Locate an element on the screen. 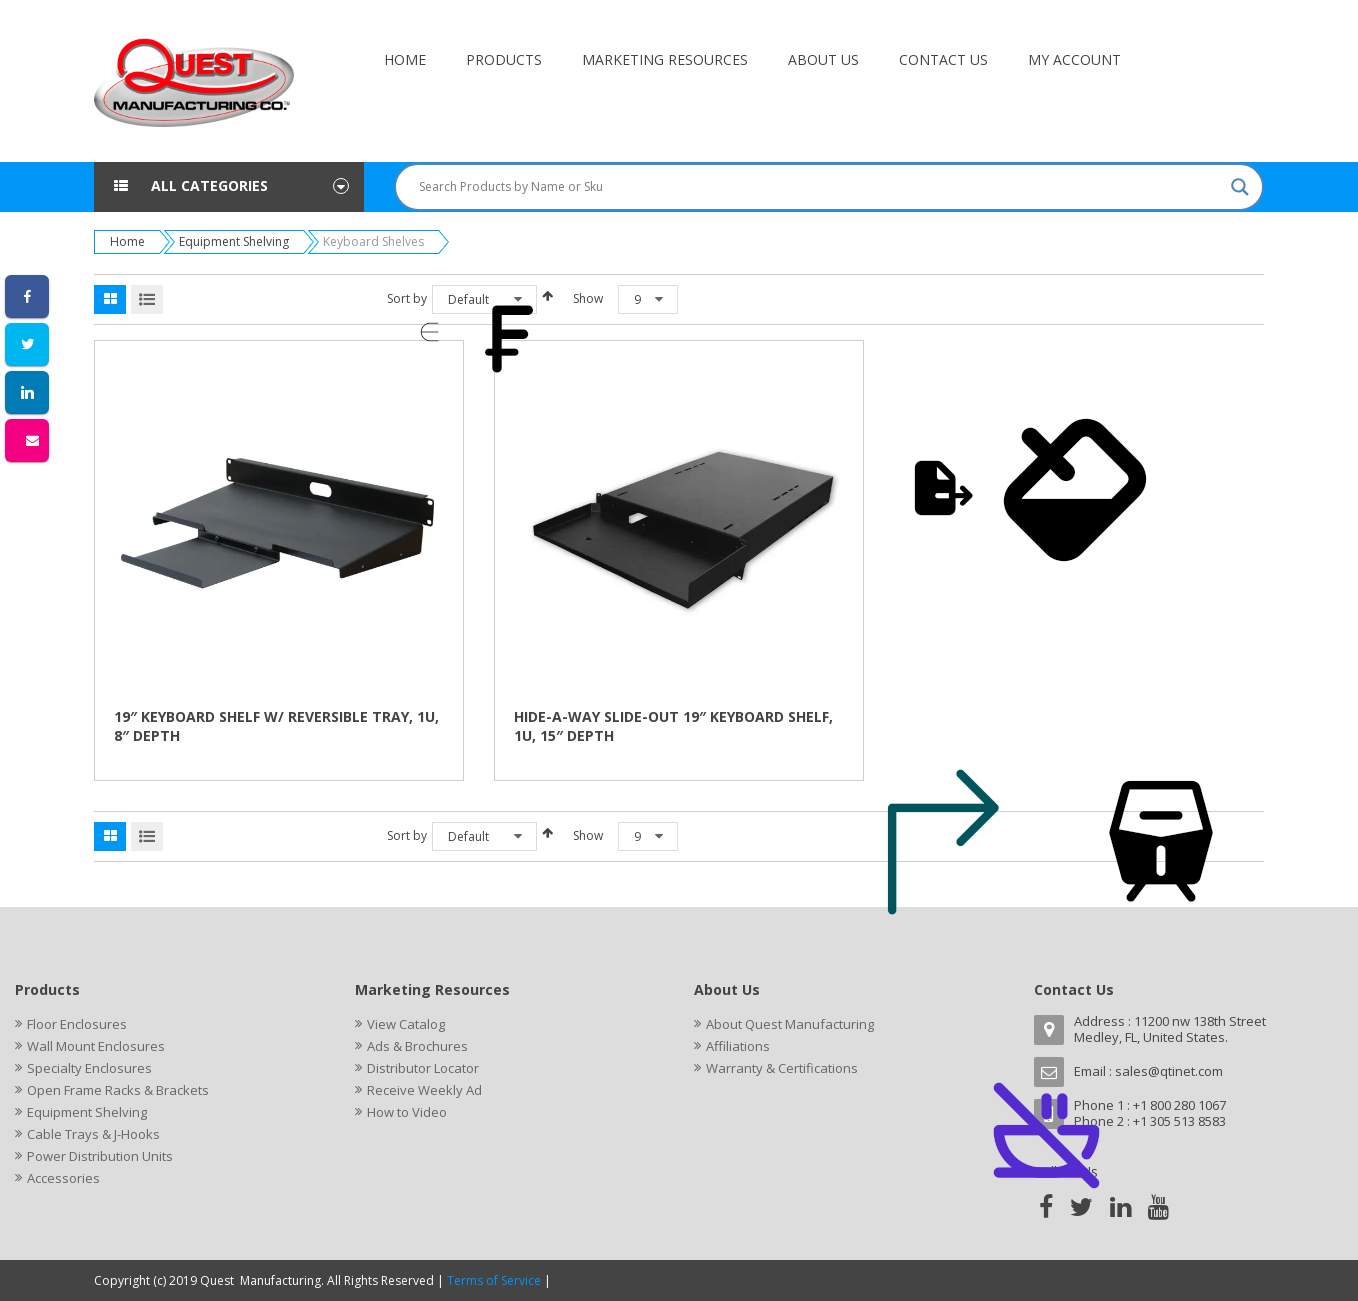  fill an area with color is located at coordinates (1075, 490).